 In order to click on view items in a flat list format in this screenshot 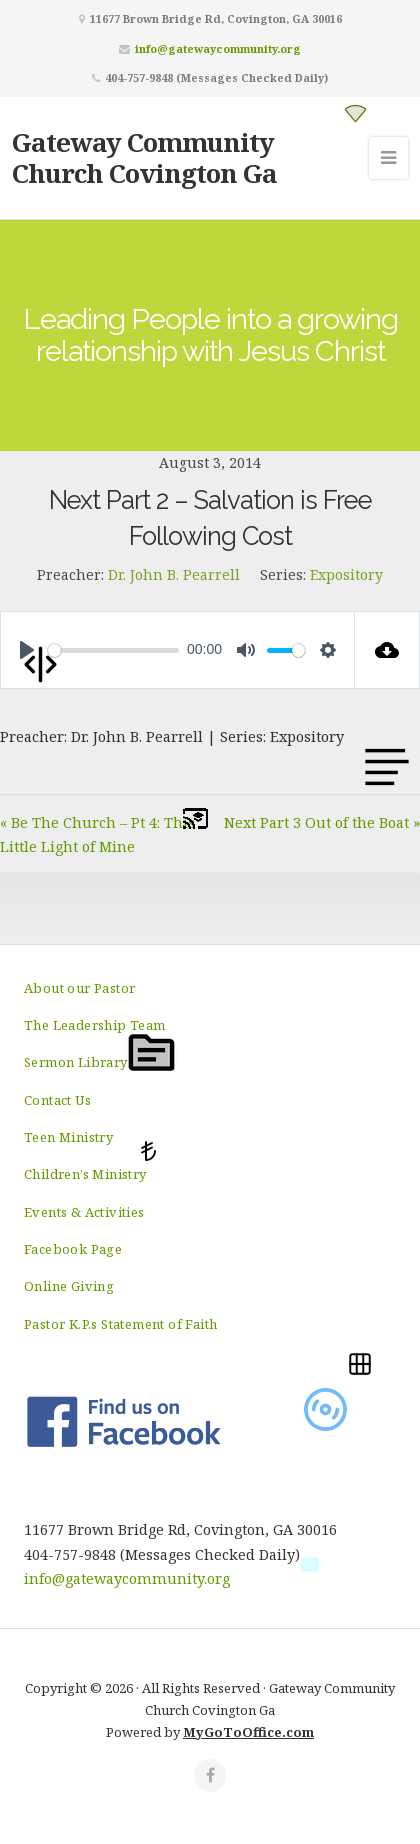, I will do `click(387, 767)`.